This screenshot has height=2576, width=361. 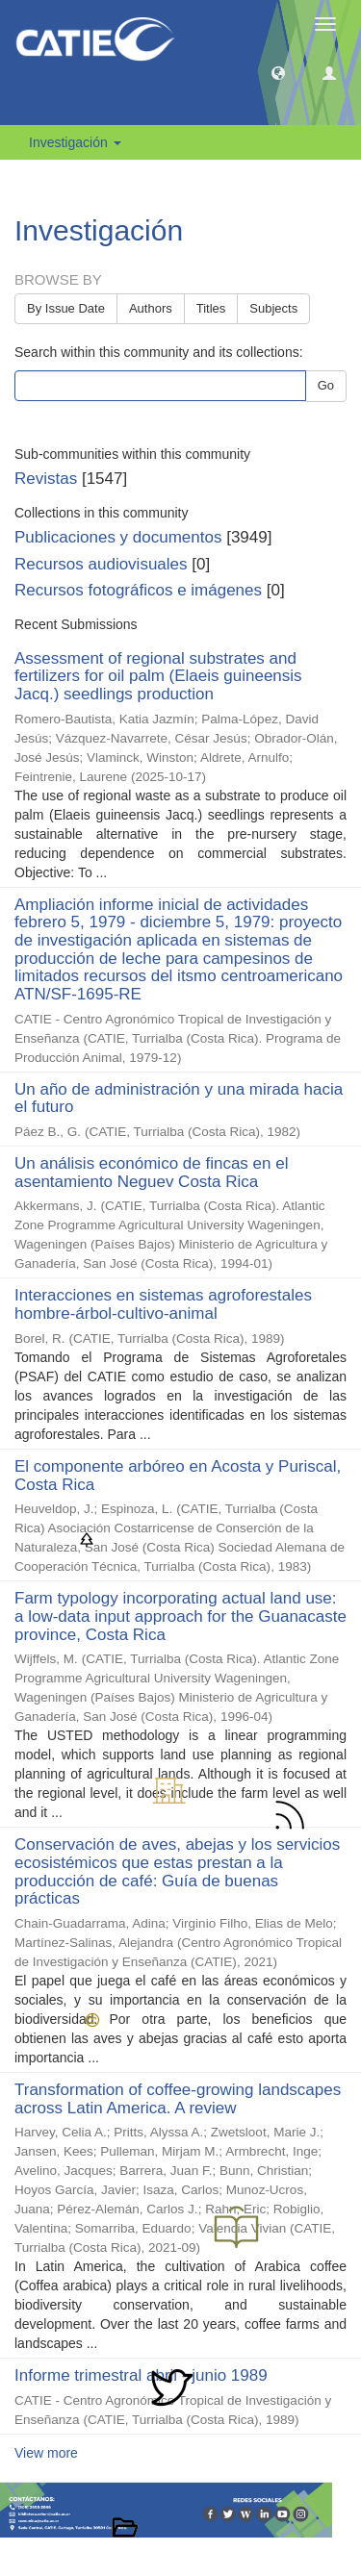 I want to click on open a folder to view its contents, so click(x=124, y=2527).